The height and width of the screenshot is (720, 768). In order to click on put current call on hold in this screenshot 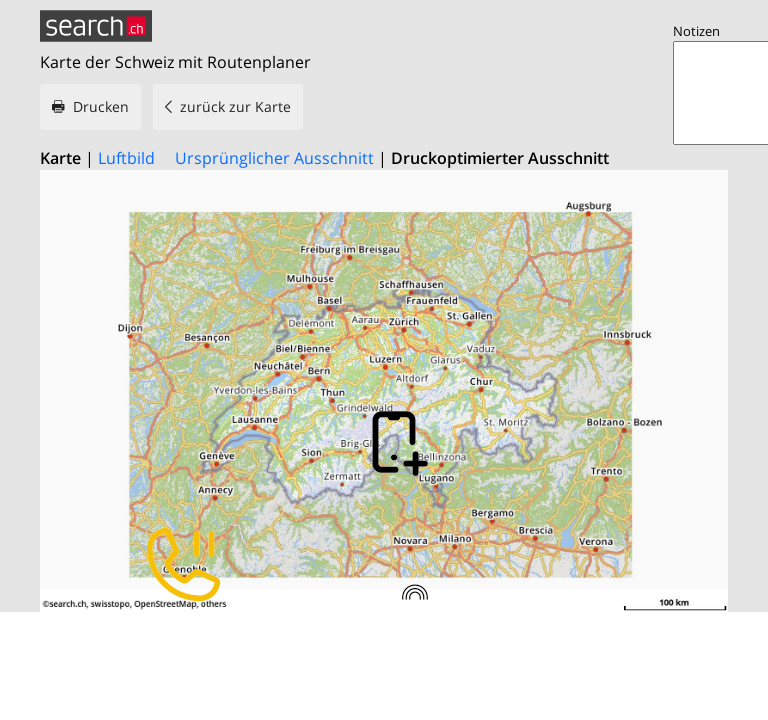, I will do `click(185, 563)`.